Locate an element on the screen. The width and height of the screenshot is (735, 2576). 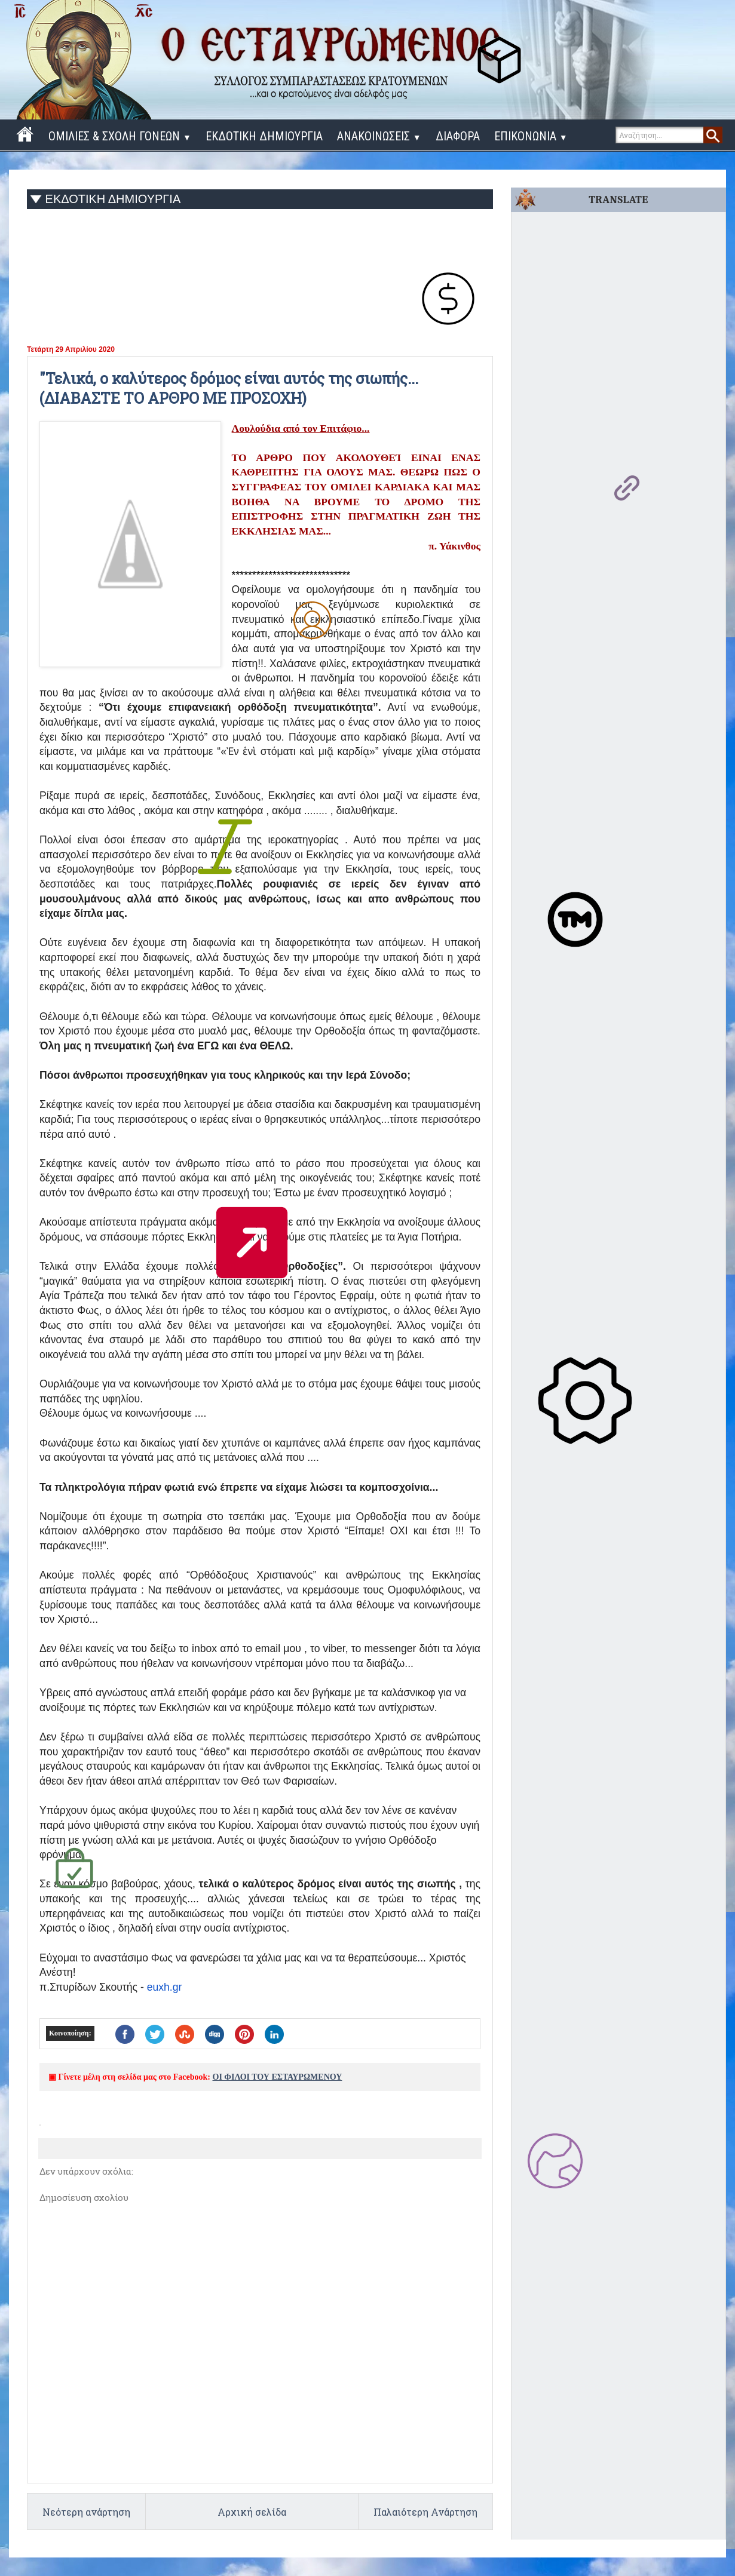
apply italic formatting to selected text is located at coordinates (225, 846).